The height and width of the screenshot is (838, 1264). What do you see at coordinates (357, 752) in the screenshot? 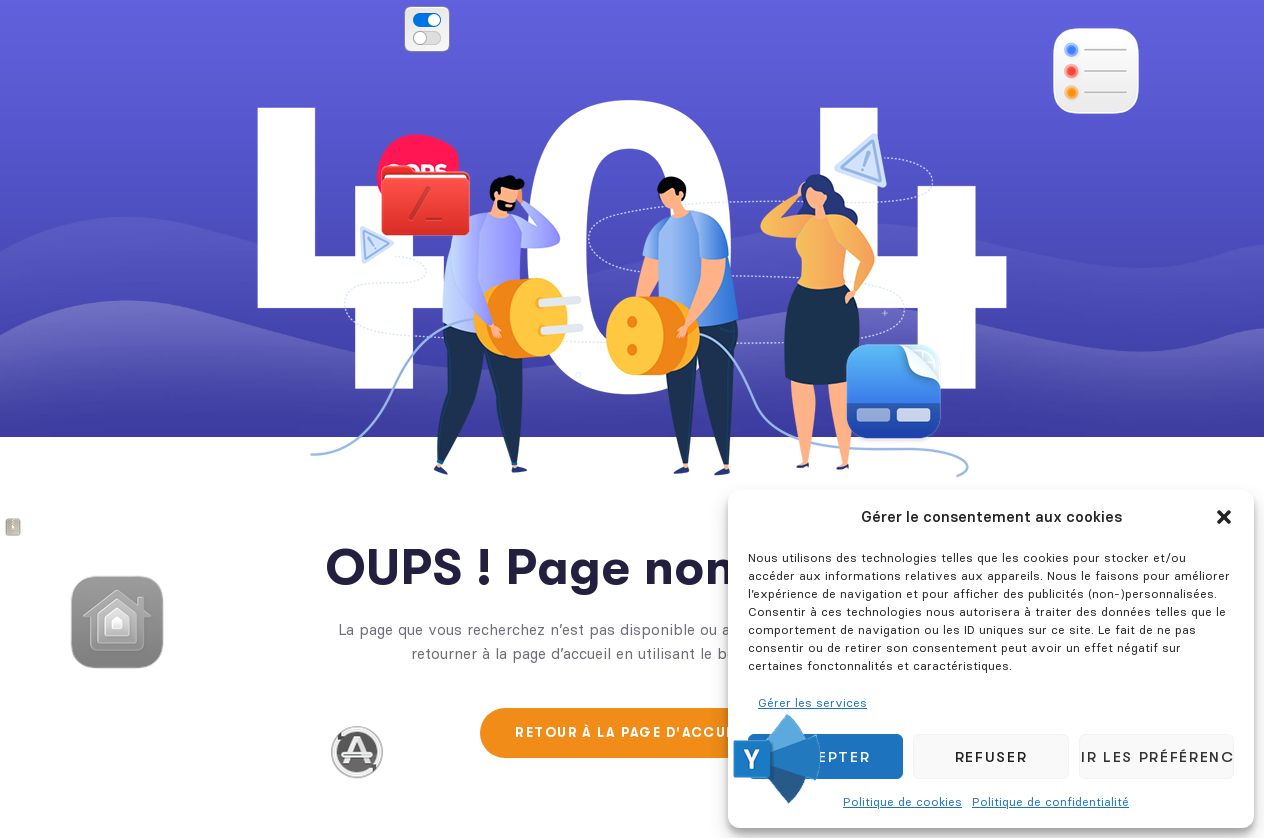
I see `open the software updater application` at bounding box center [357, 752].